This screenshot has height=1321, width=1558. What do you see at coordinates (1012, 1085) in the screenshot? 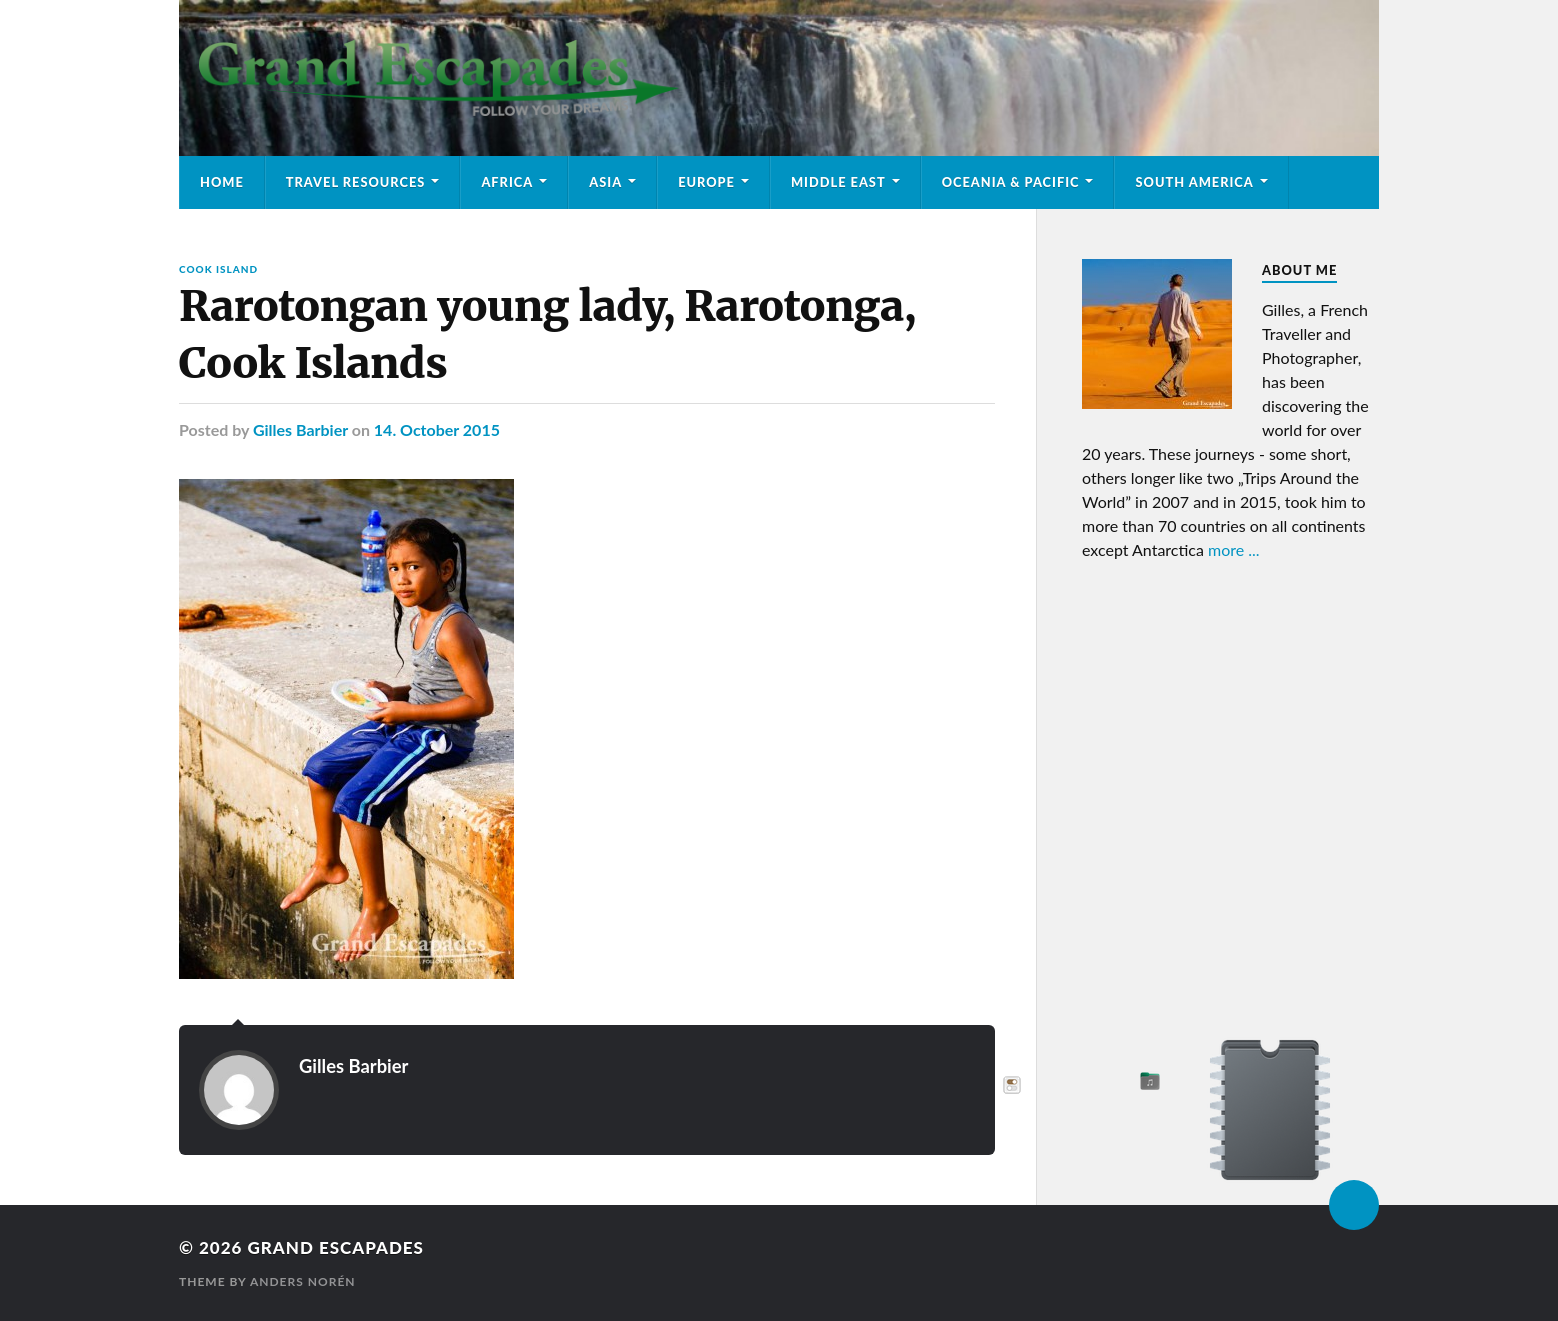
I see `open system tweaks or customization settings` at bounding box center [1012, 1085].